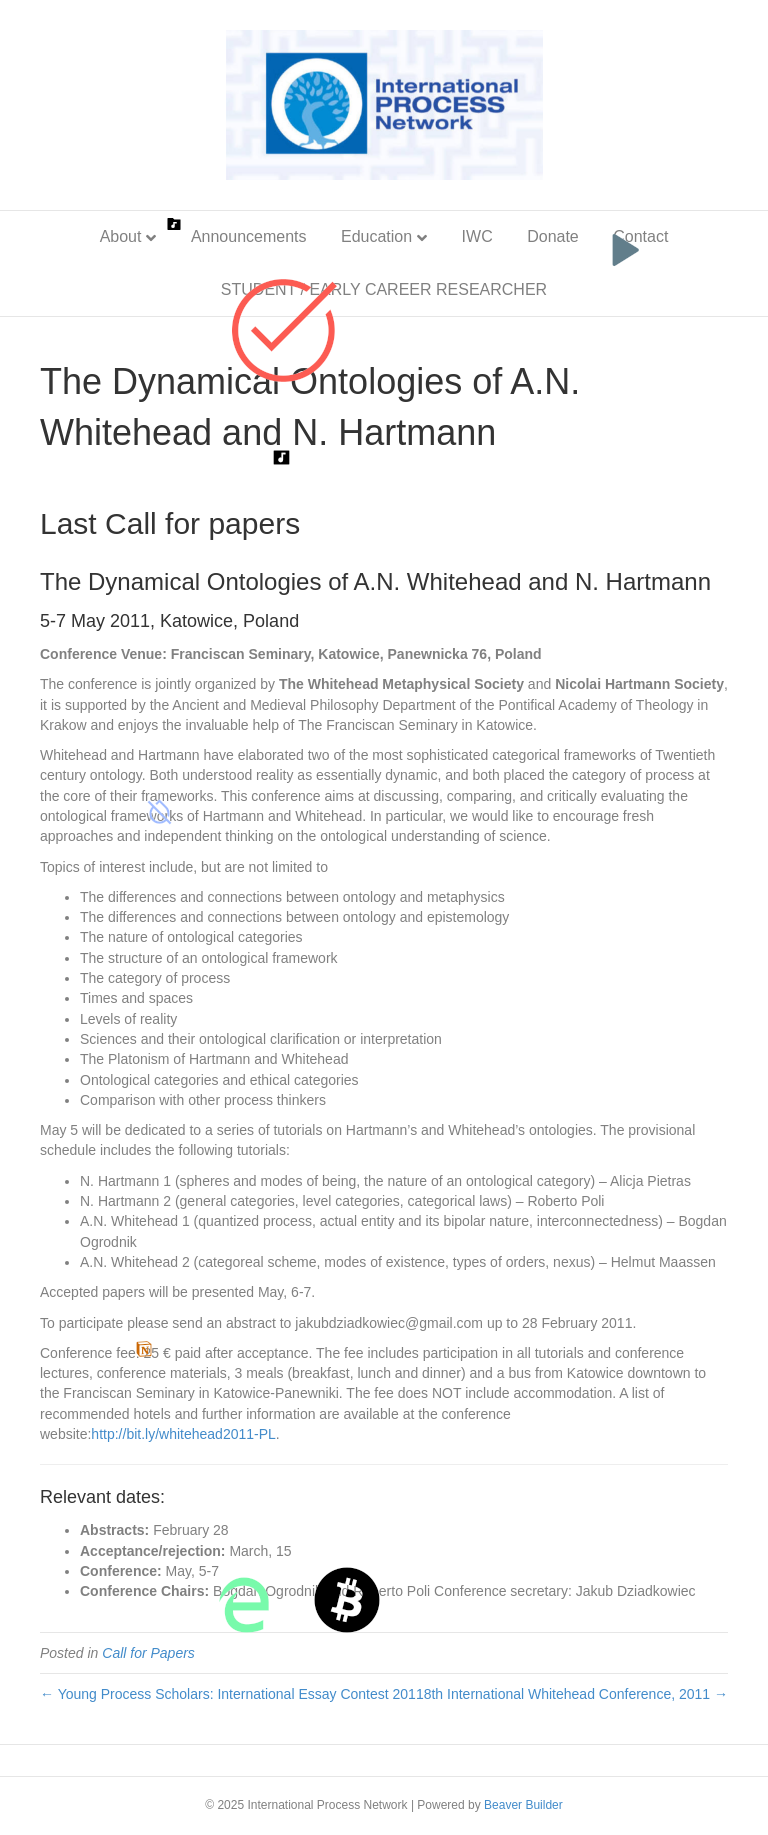 The image size is (768, 1835). What do you see at coordinates (281, 457) in the screenshot?
I see `play or access music files` at bounding box center [281, 457].